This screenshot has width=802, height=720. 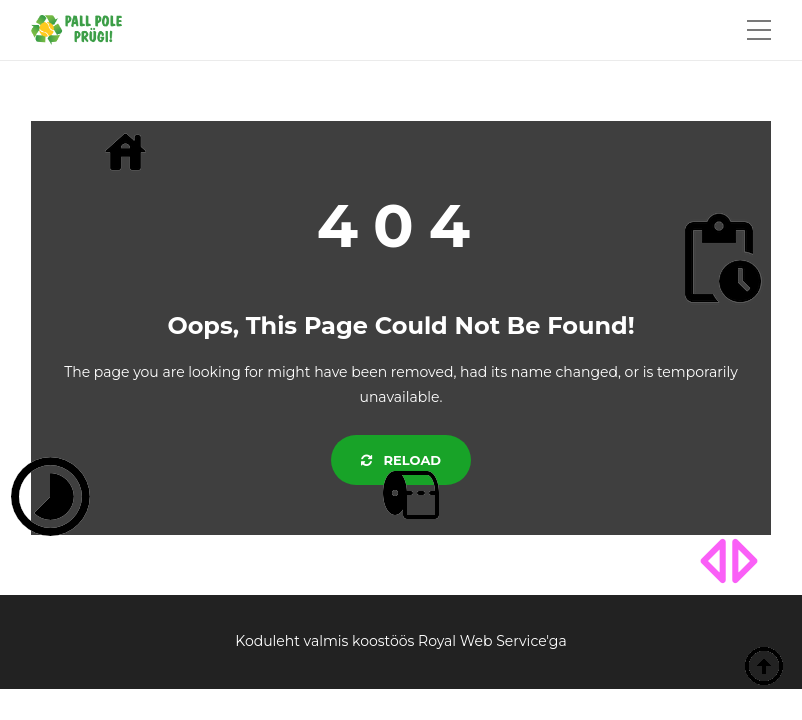 What do you see at coordinates (125, 152) in the screenshot?
I see `go to home screen` at bounding box center [125, 152].